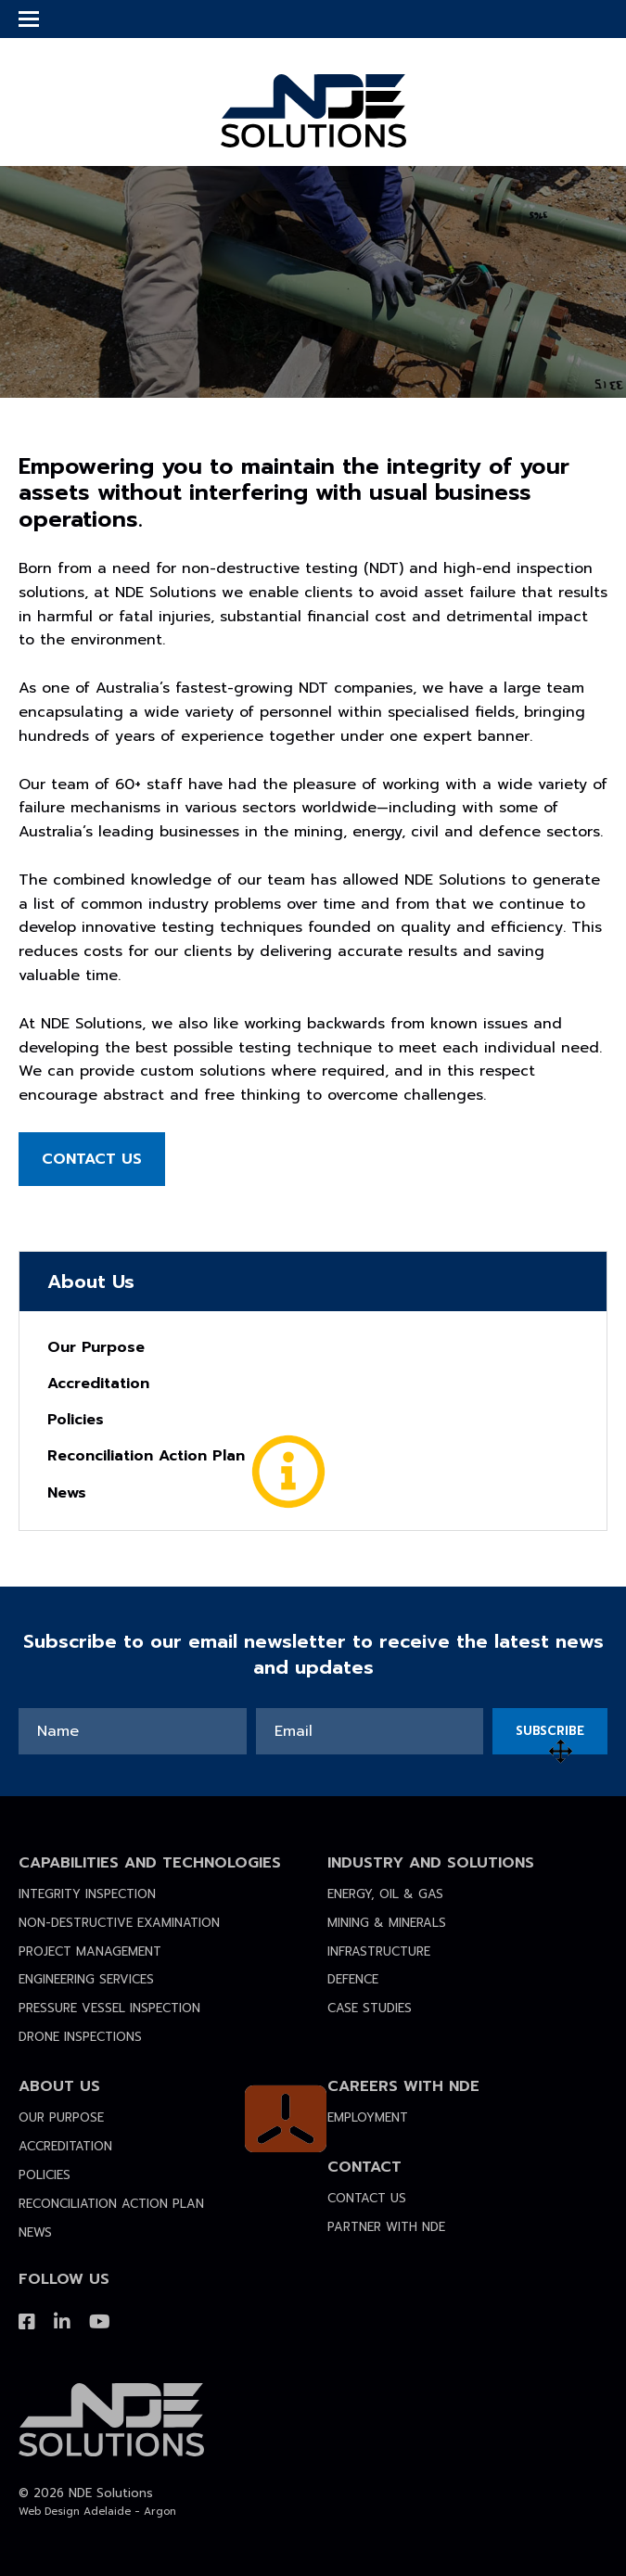 The image size is (626, 2576). What do you see at coordinates (286, 2119) in the screenshot?
I see `k3s lightweight kubernetes distribution logo` at bounding box center [286, 2119].